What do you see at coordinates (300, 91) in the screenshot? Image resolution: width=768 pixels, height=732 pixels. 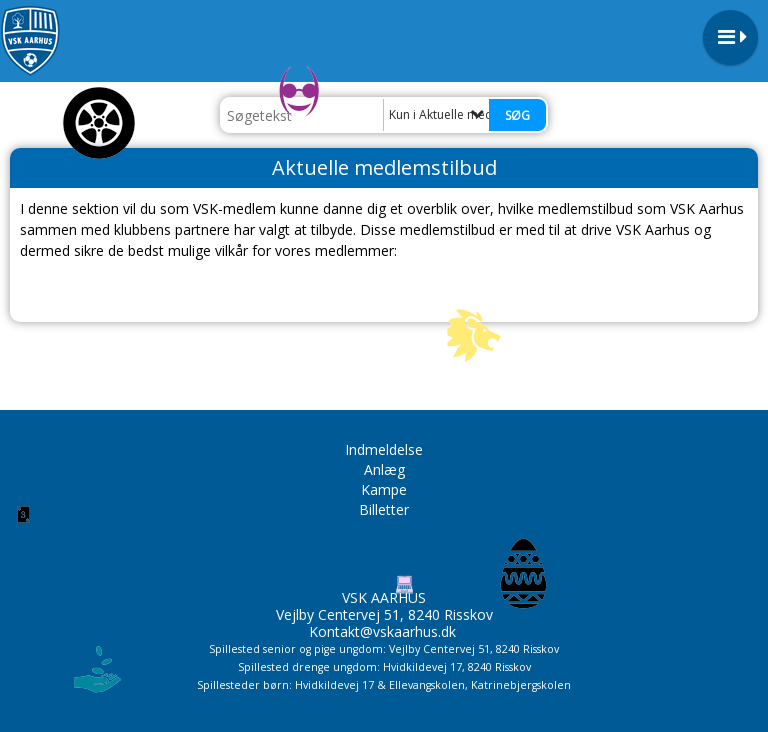 I see `select the mad scientist character class` at bounding box center [300, 91].